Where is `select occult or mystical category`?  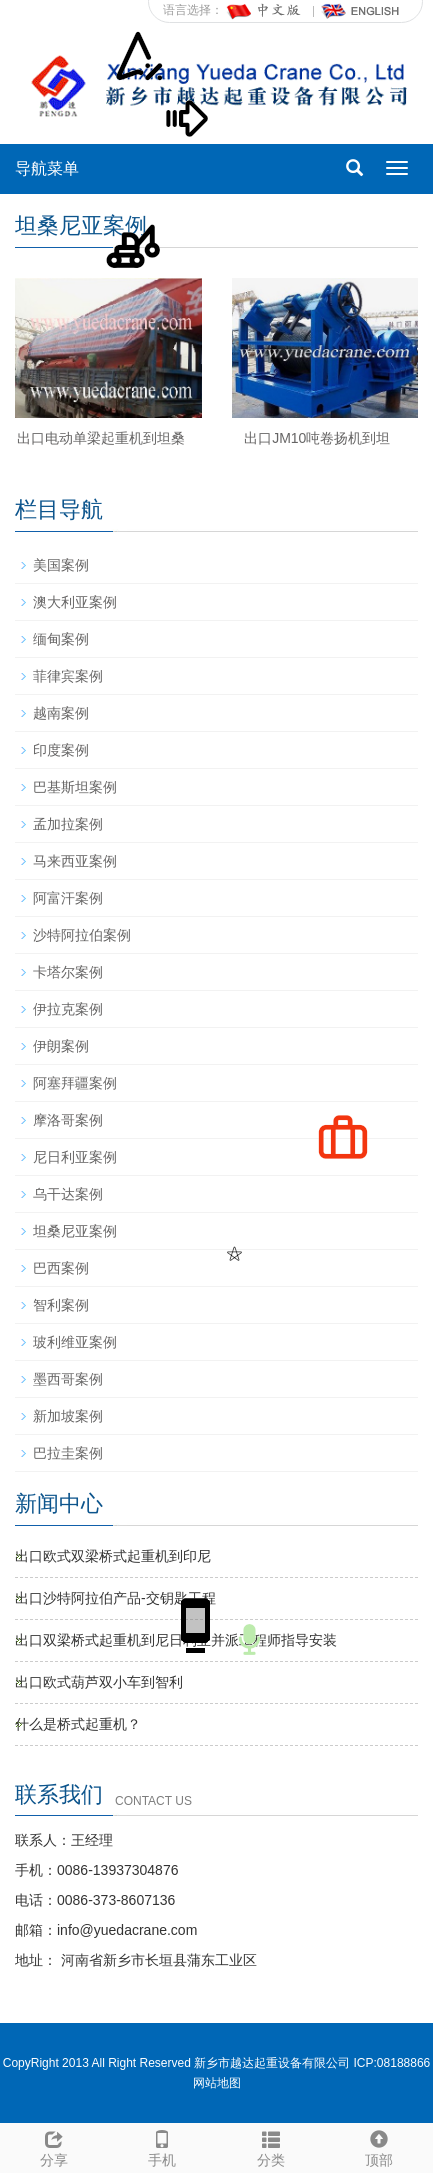
select occult or mystical category is located at coordinates (234, 1254).